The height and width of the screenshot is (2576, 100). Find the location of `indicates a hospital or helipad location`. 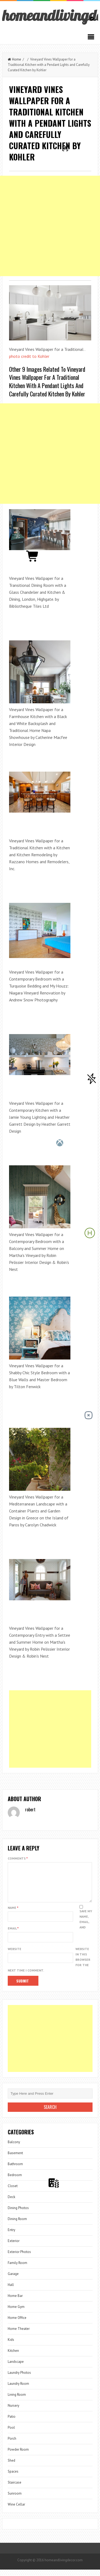

indicates a hospital or helipad location is located at coordinates (90, 1233).